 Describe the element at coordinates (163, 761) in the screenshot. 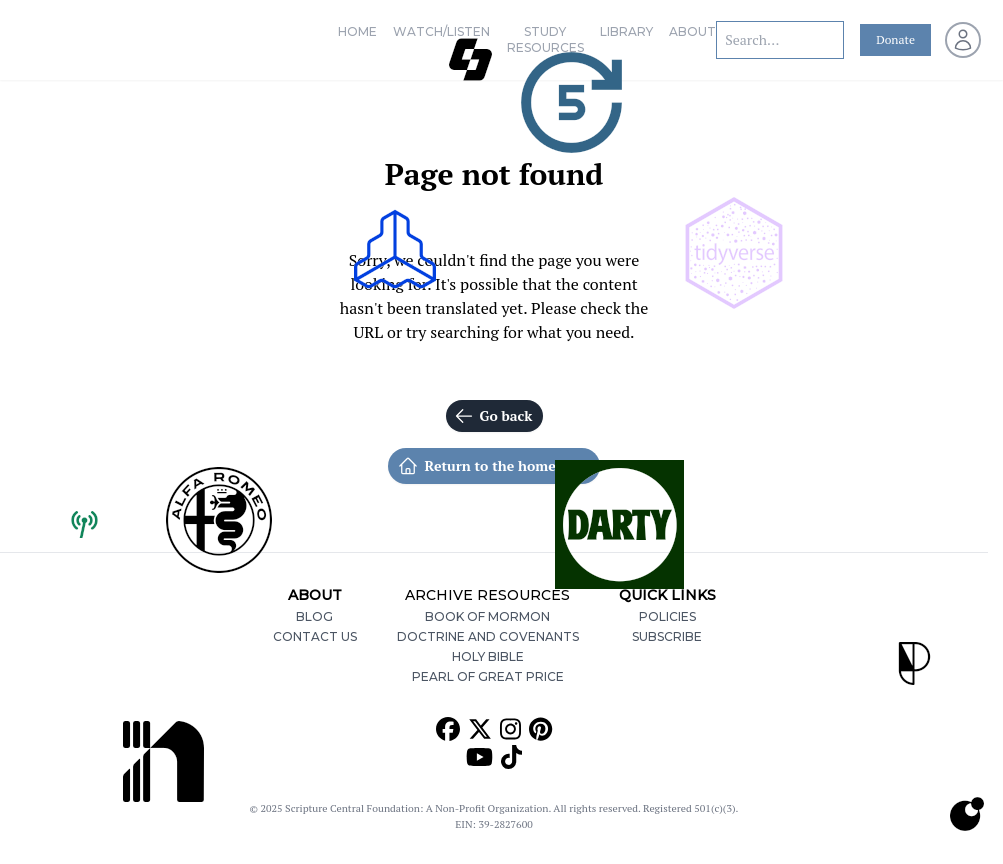

I see `infracost cloud cost estimation tool logo` at that location.